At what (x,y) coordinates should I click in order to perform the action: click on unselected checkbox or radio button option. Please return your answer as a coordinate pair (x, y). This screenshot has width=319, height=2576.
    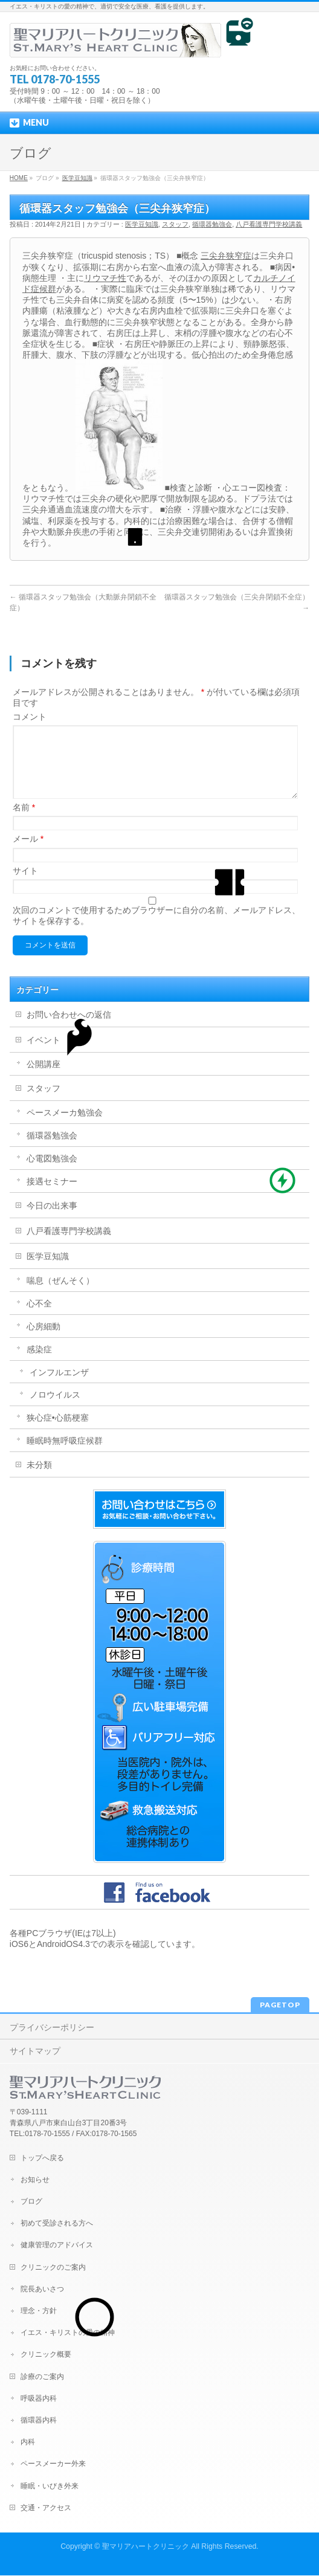
    Looking at the image, I should click on (94, 2317).